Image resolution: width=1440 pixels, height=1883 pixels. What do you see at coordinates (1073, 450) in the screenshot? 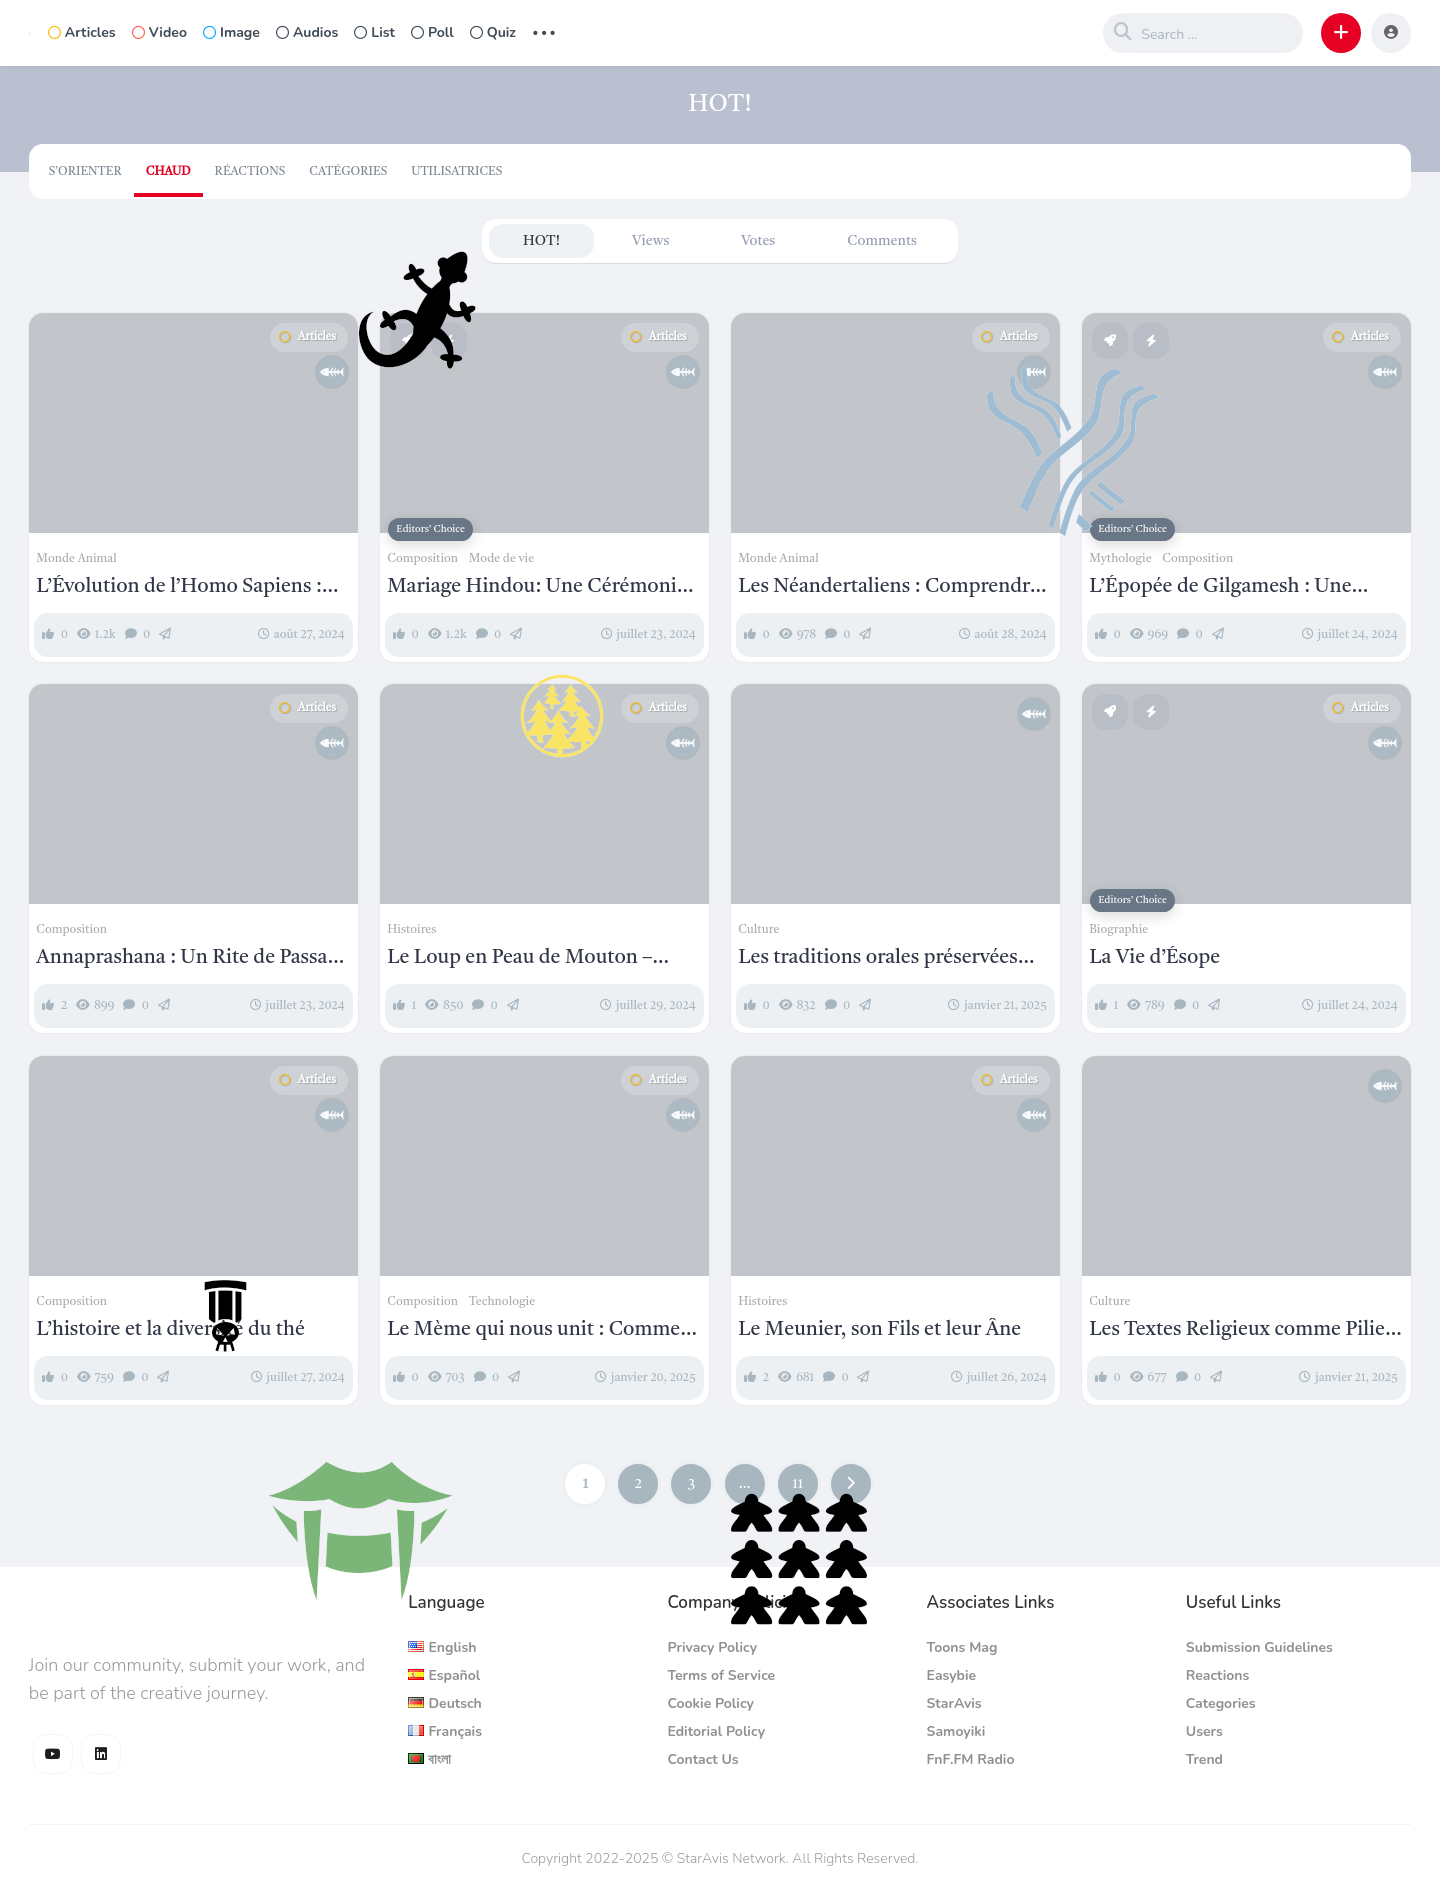
I see `food item indicator in a cooking or recipe game` at bounding box center [1073, 450].